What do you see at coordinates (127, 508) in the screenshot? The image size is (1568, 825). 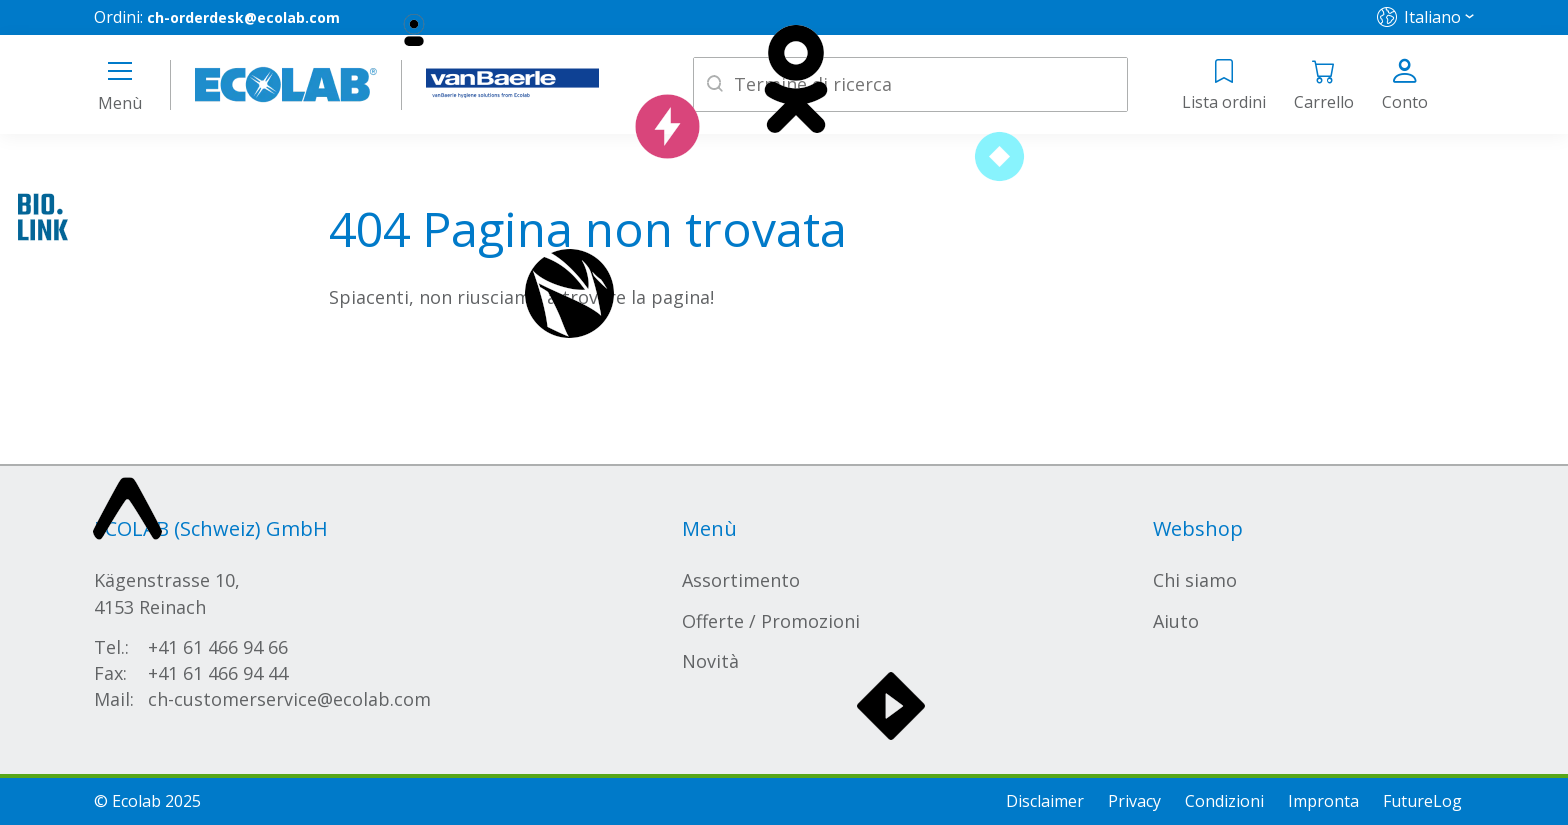 I see `expo development platform logo` at bounding box center [127, 508].